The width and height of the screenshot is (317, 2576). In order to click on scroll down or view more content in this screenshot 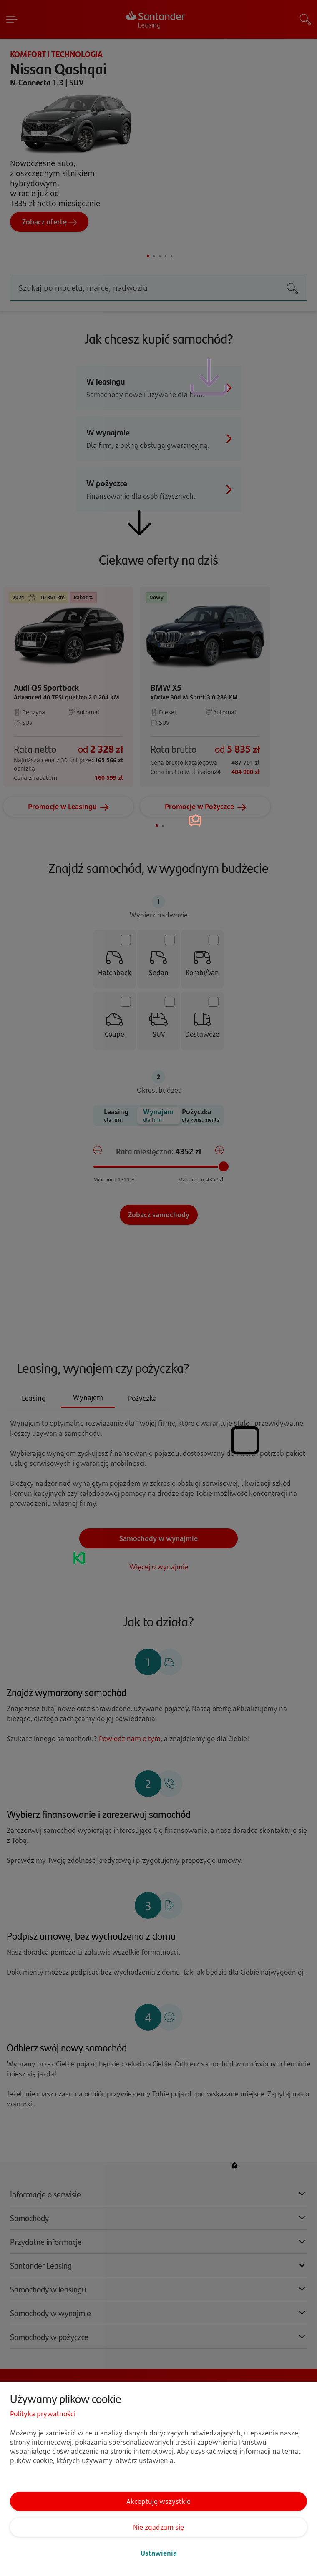, I will do `click(139, 523)`.